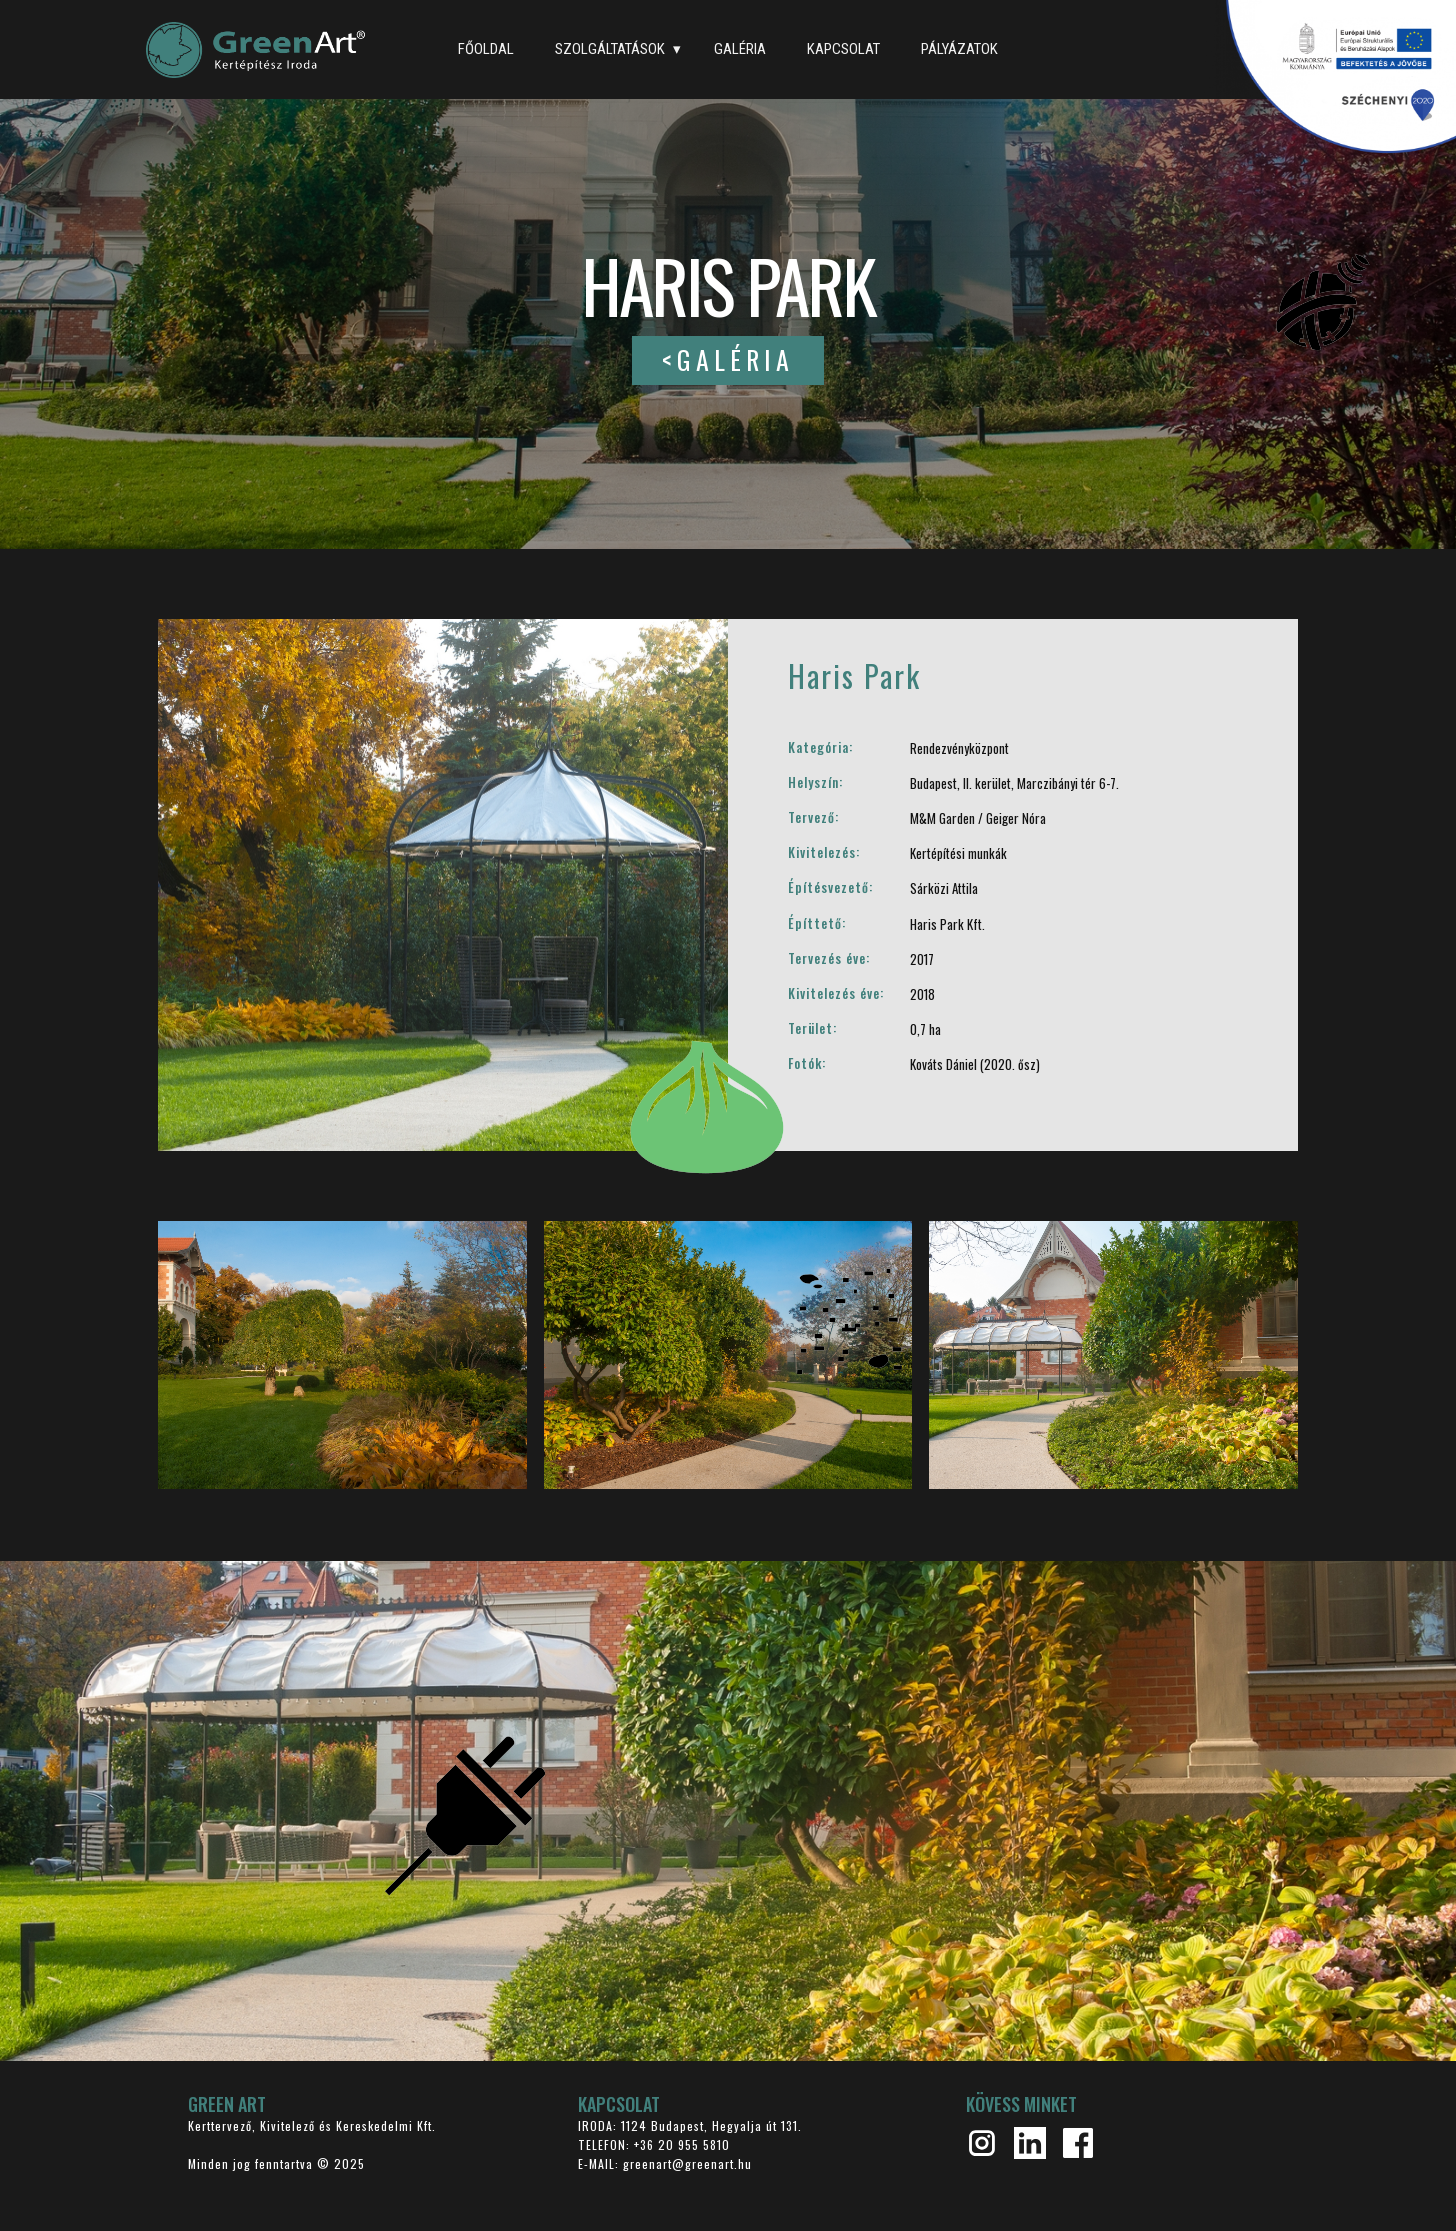 This screenshot has width=1456, height=2231. Describe the element at coordinates (1323, 302) in the screenshot. I see `use a potion or consumable item` at that location.